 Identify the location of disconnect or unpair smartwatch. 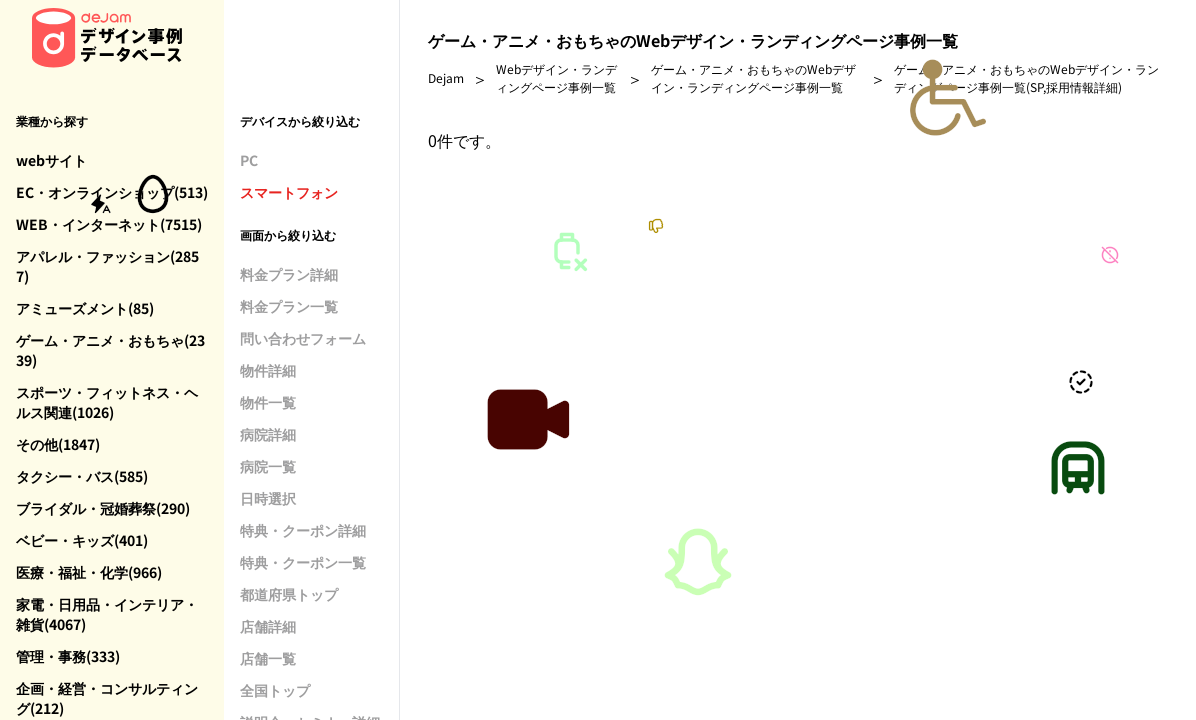
(567, 251).